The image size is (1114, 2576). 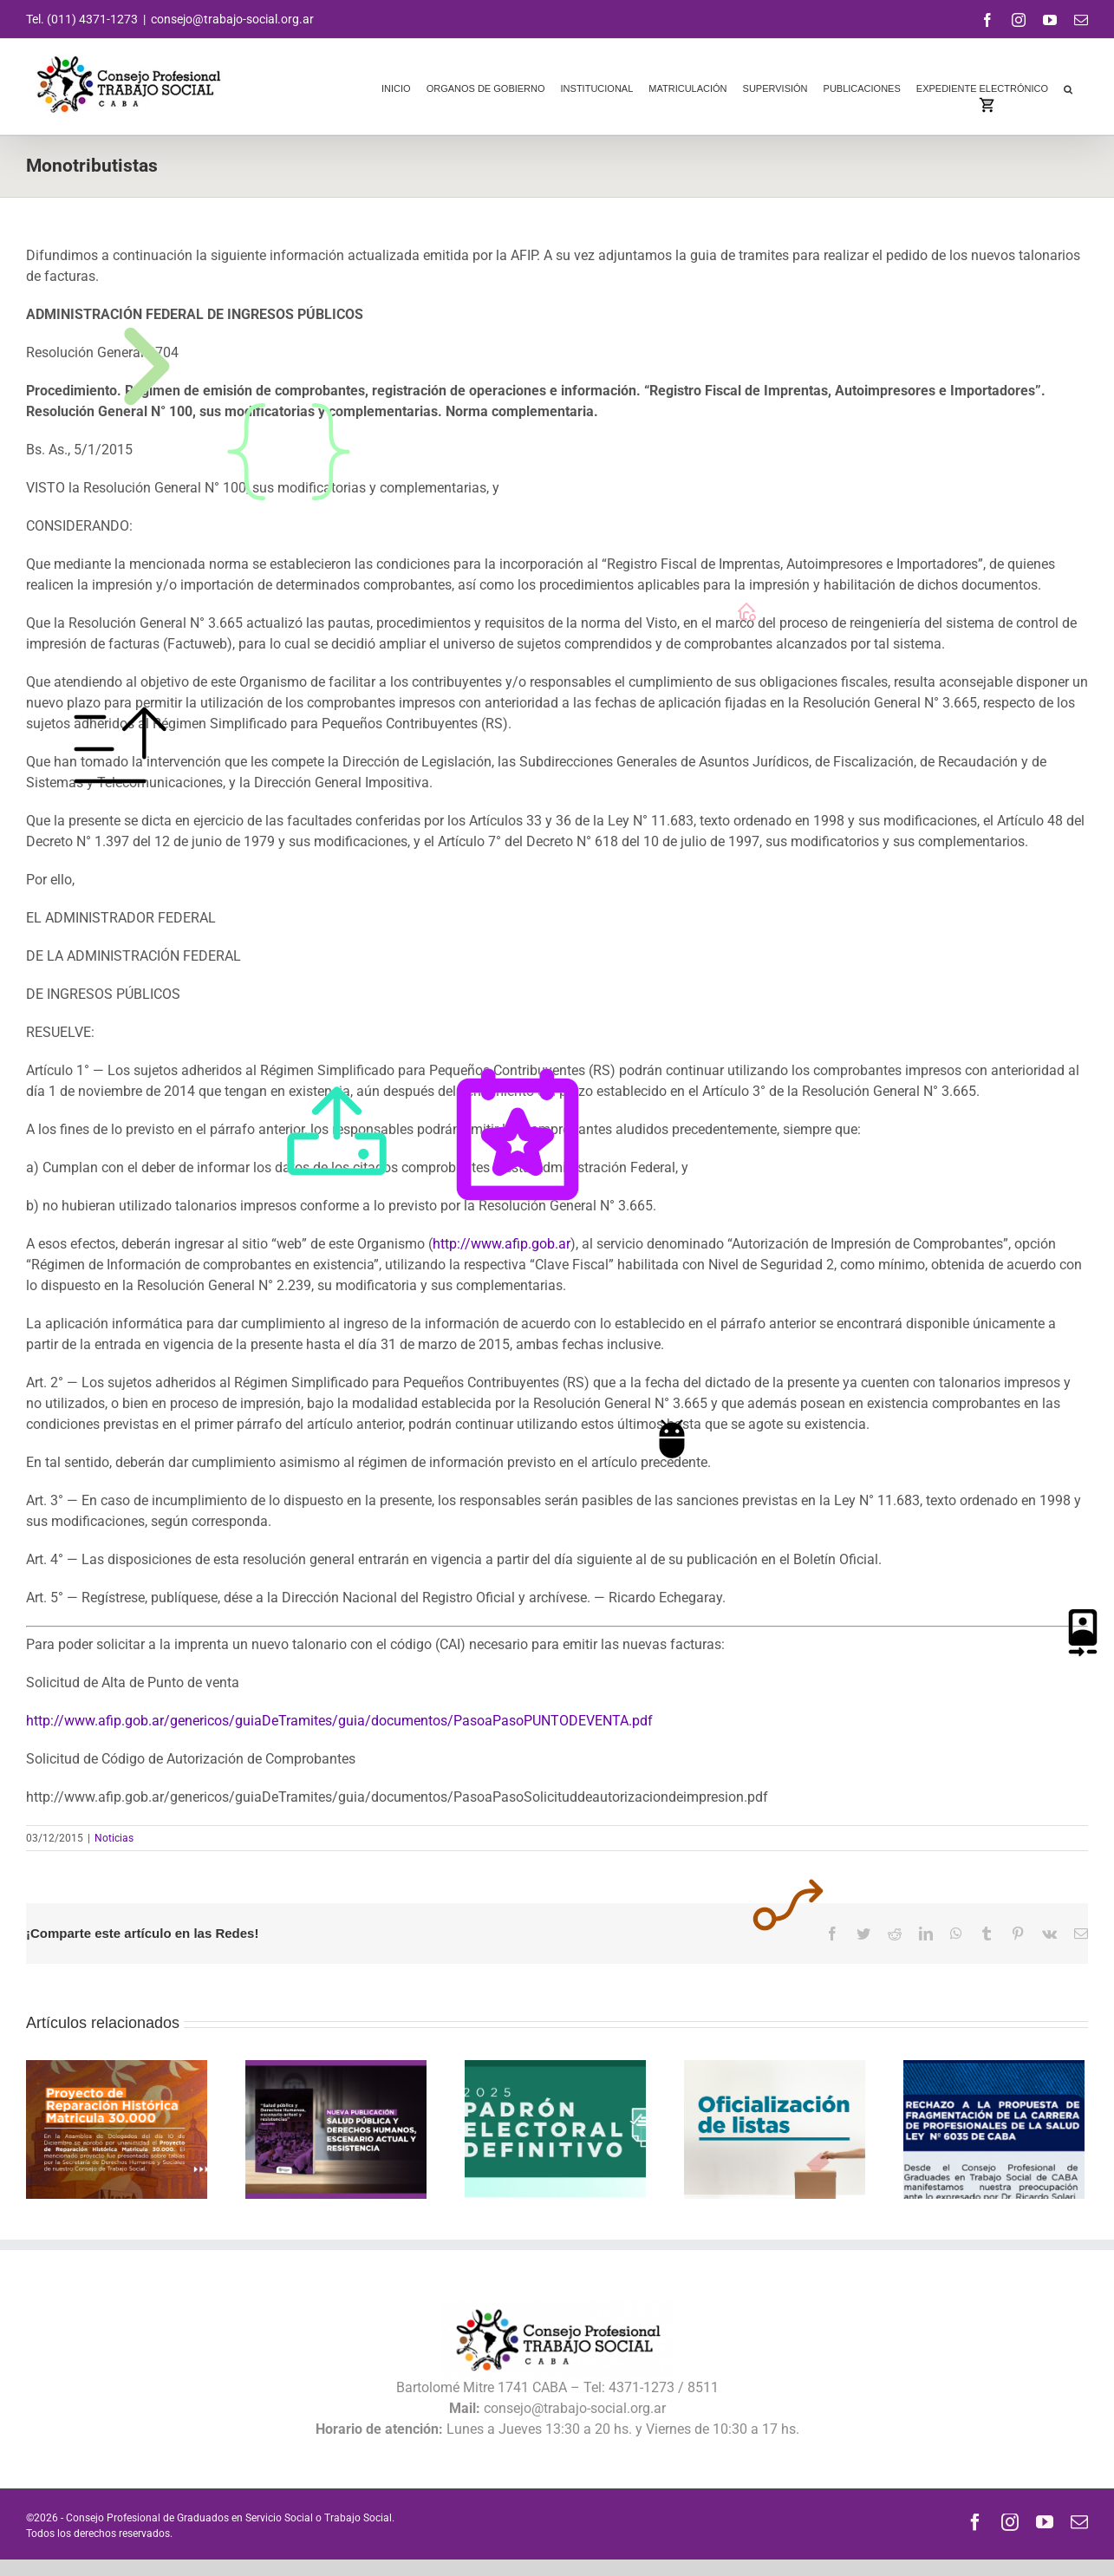 I want to click on navigate to the next item or screen, so click(x=143, y=366).